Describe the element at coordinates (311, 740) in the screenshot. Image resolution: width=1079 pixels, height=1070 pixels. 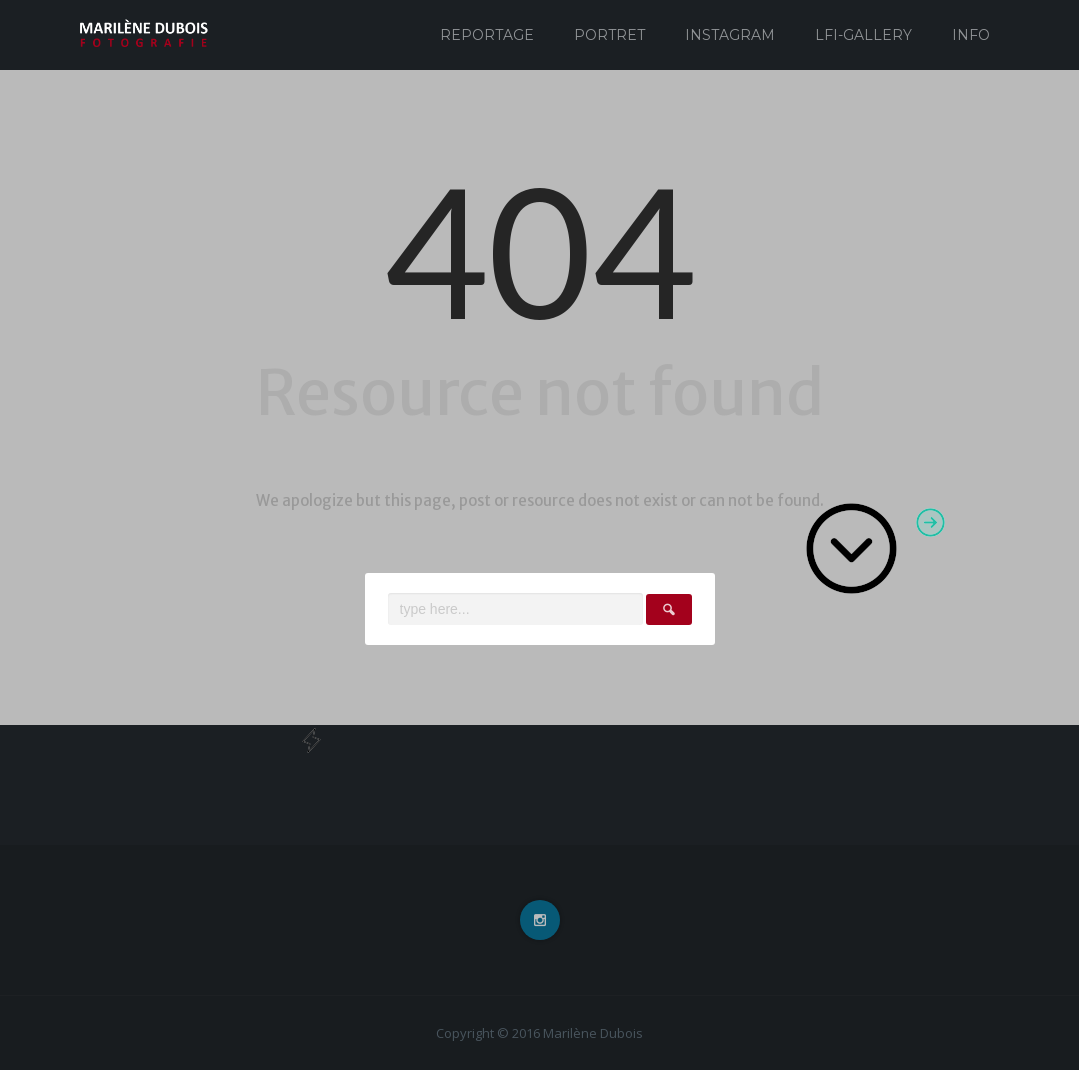
I see `indicates fast or instant action` at that location.